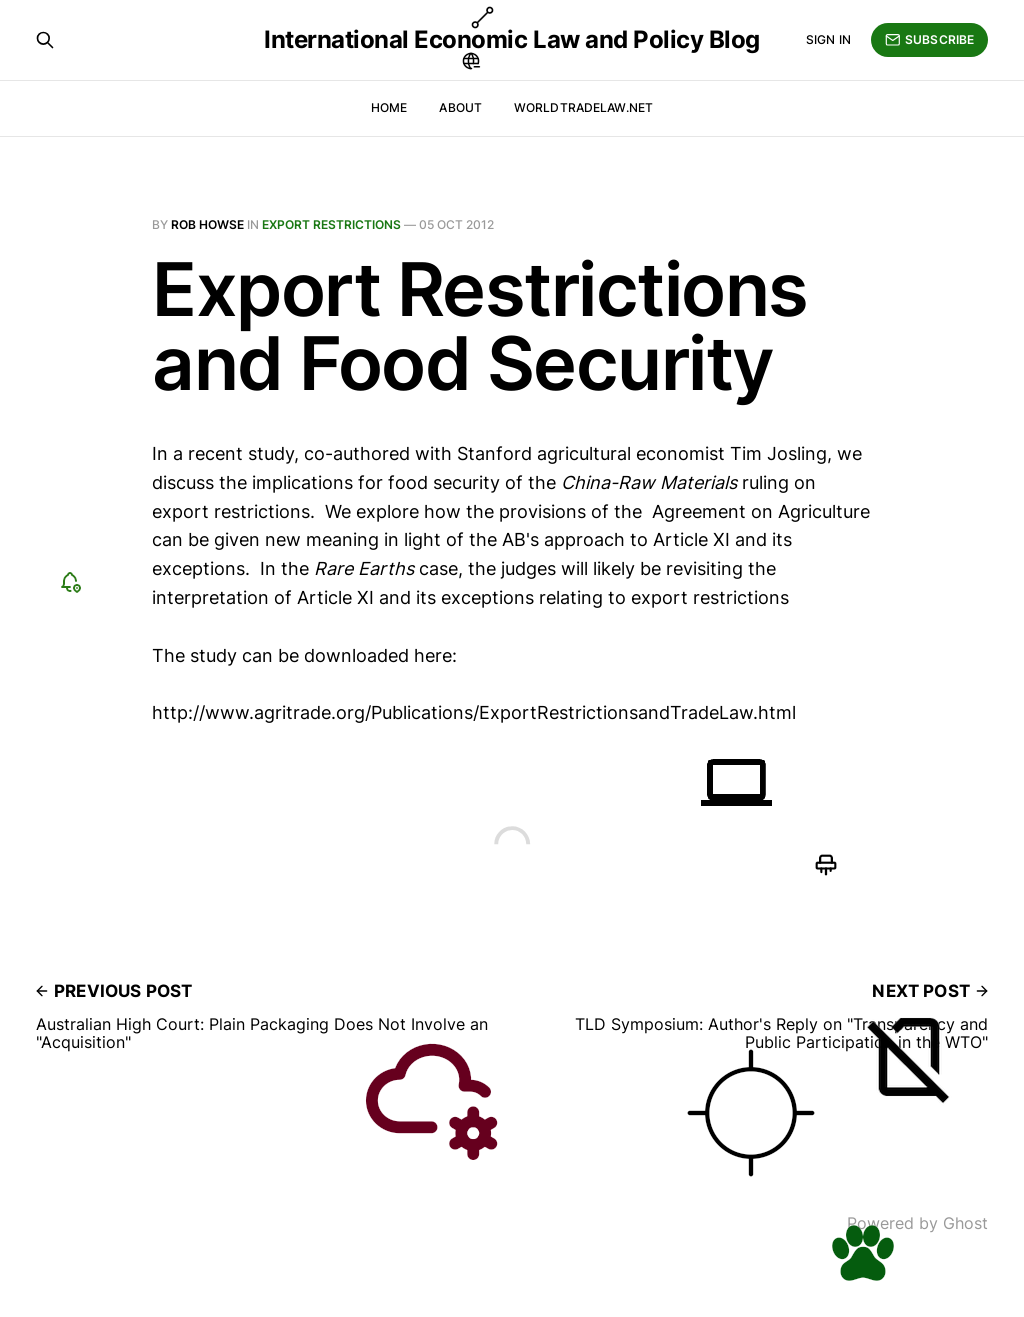 The height and width of the screenshot is (1317, 1024). What do you see at coordinates (751, 1113) in the screenshot?
I see `access current location` at bounding box center [751, 1113].